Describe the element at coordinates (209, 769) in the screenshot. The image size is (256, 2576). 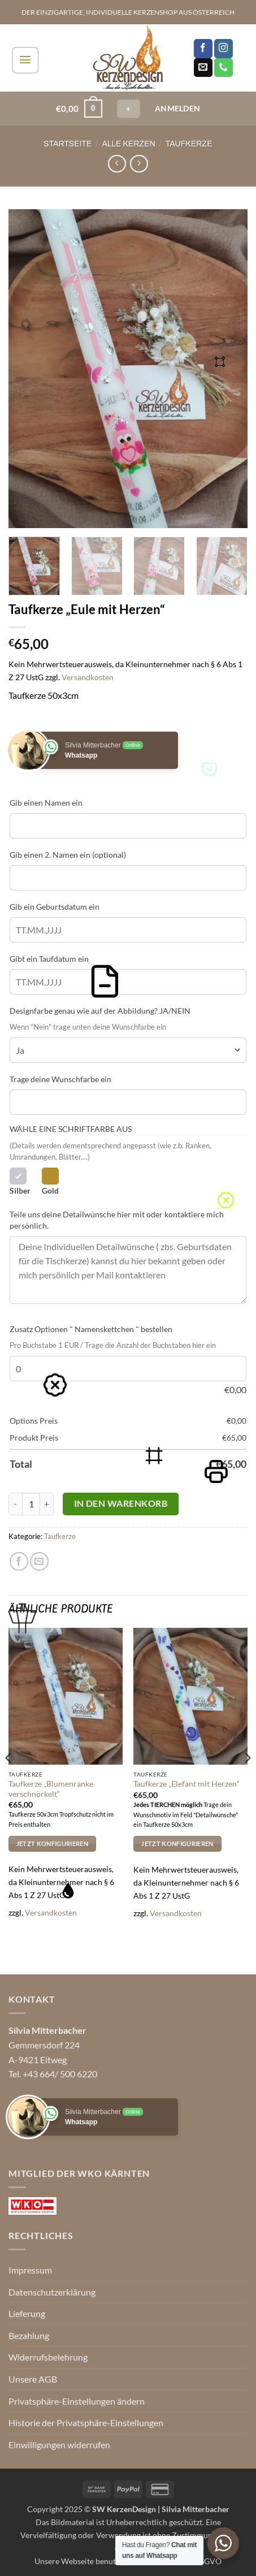
I see `save to pocket for later reading` at that location.